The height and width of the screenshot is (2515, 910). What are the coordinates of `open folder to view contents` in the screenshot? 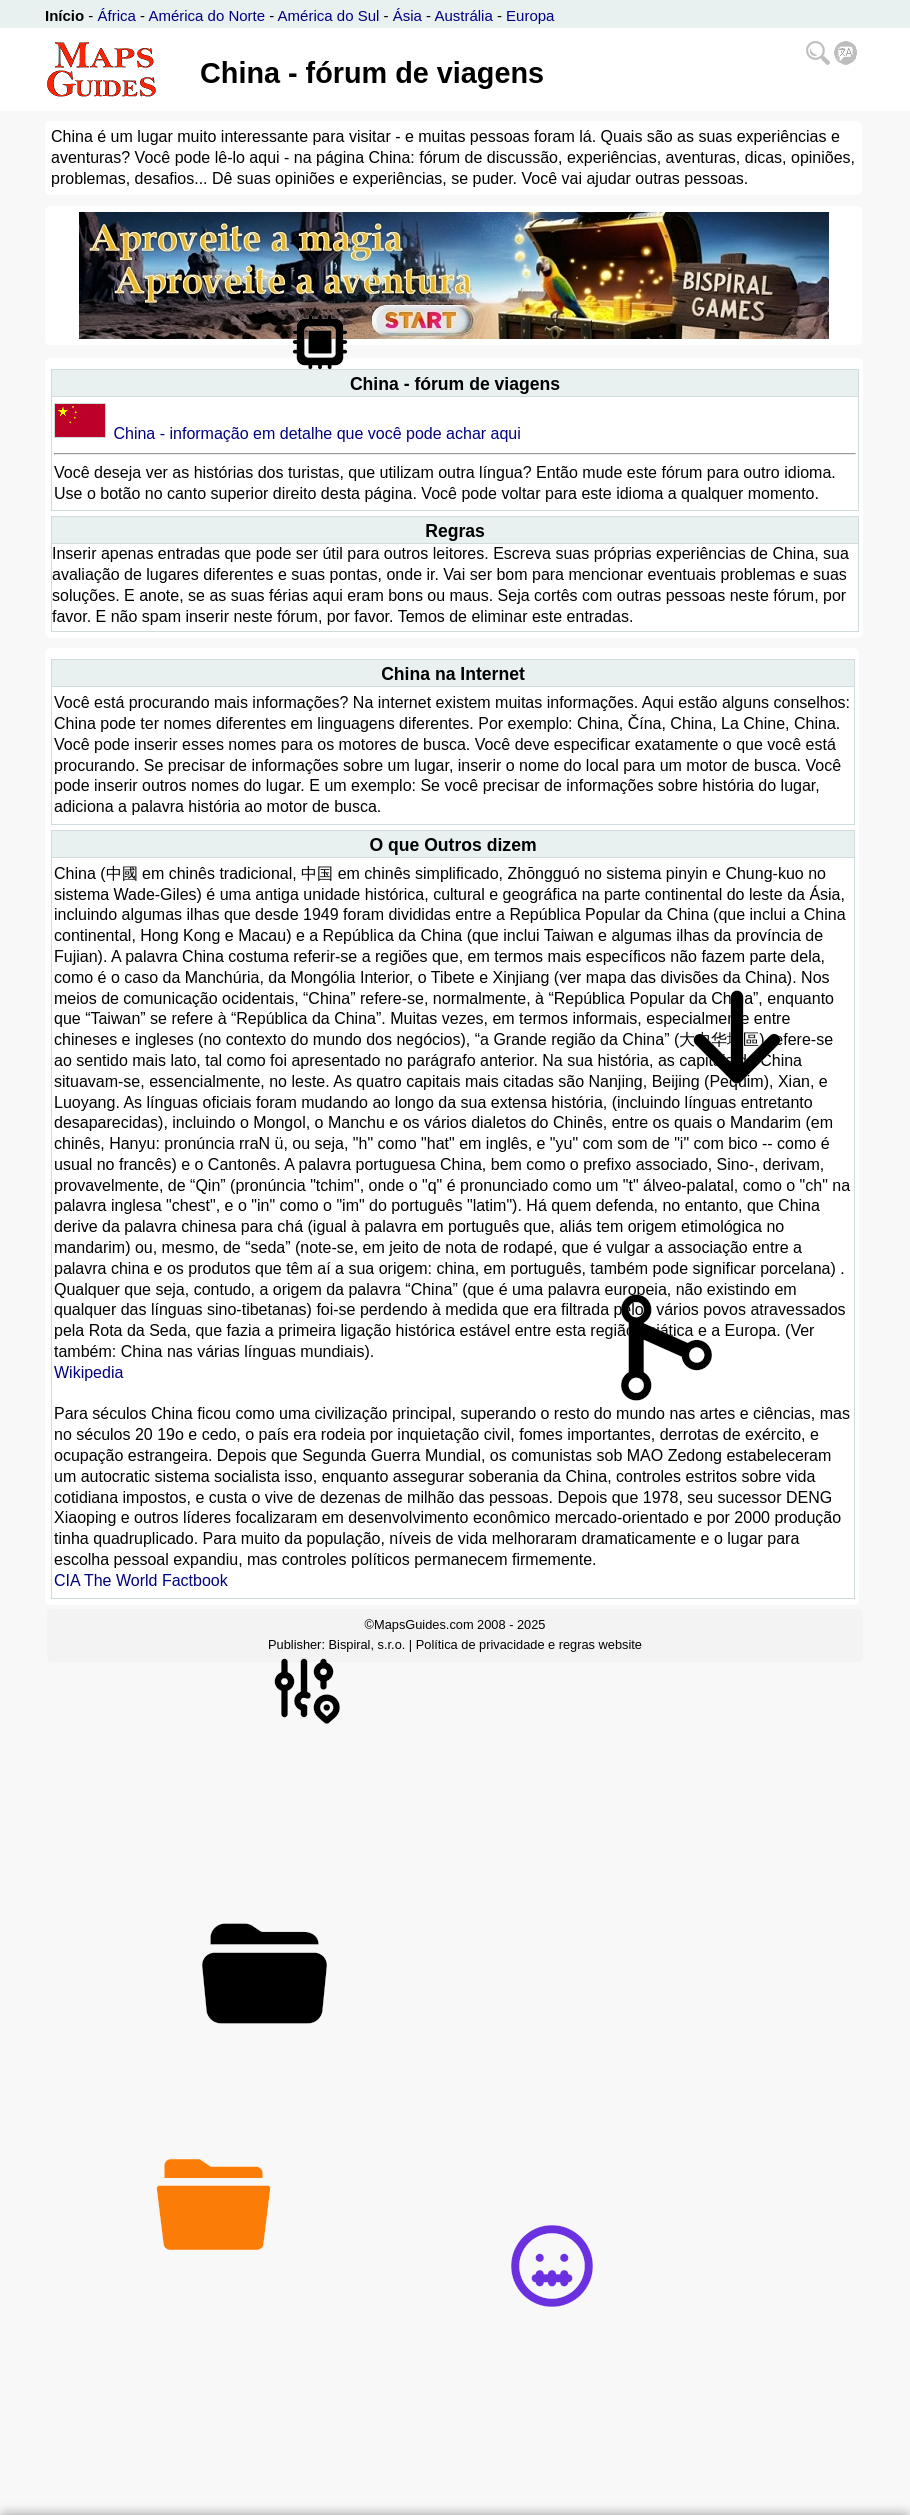 It's located at (213, 2204).